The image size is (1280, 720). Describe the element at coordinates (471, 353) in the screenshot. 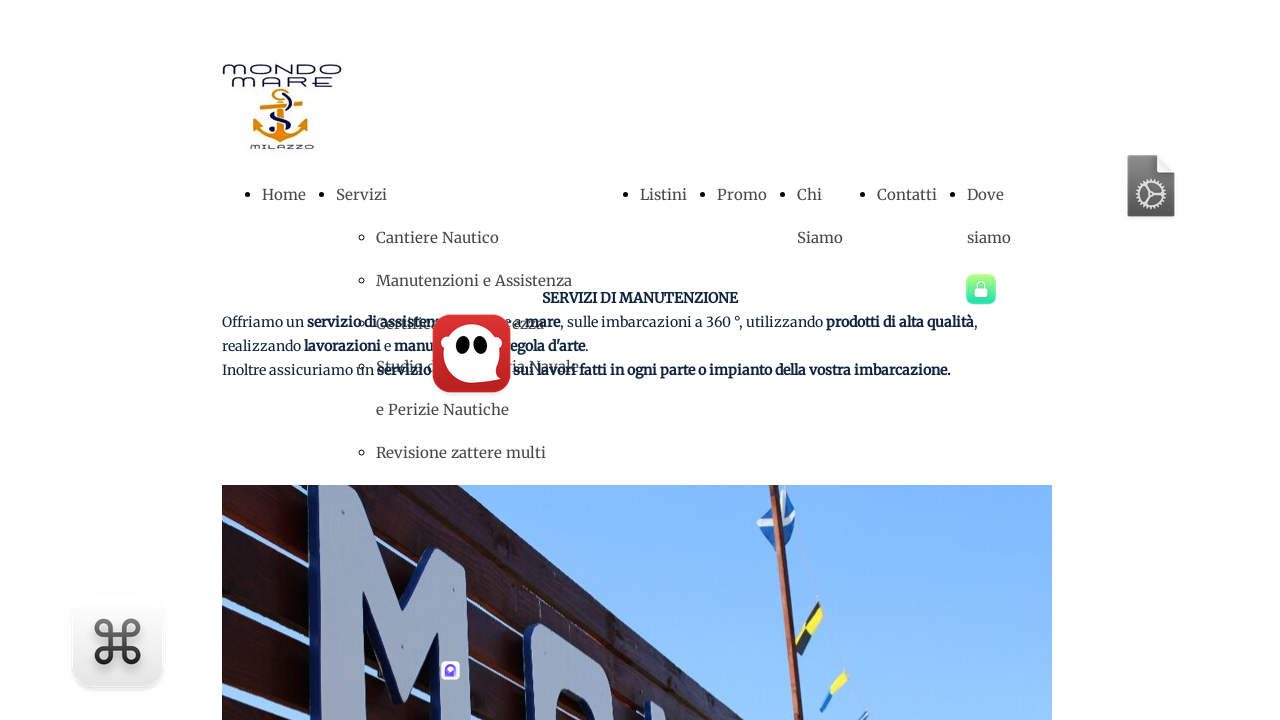

I see `open ghostwriter app` at that location.